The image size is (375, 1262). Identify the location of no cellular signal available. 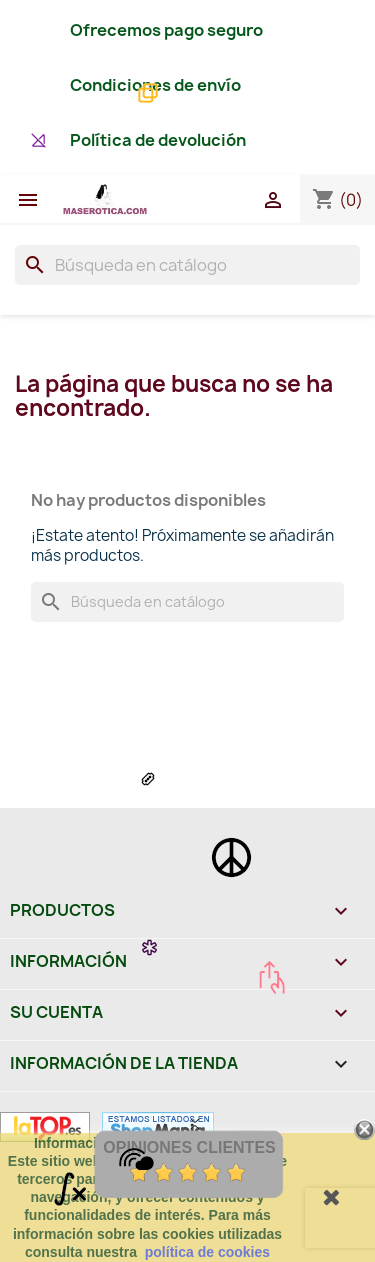
(38, 140).